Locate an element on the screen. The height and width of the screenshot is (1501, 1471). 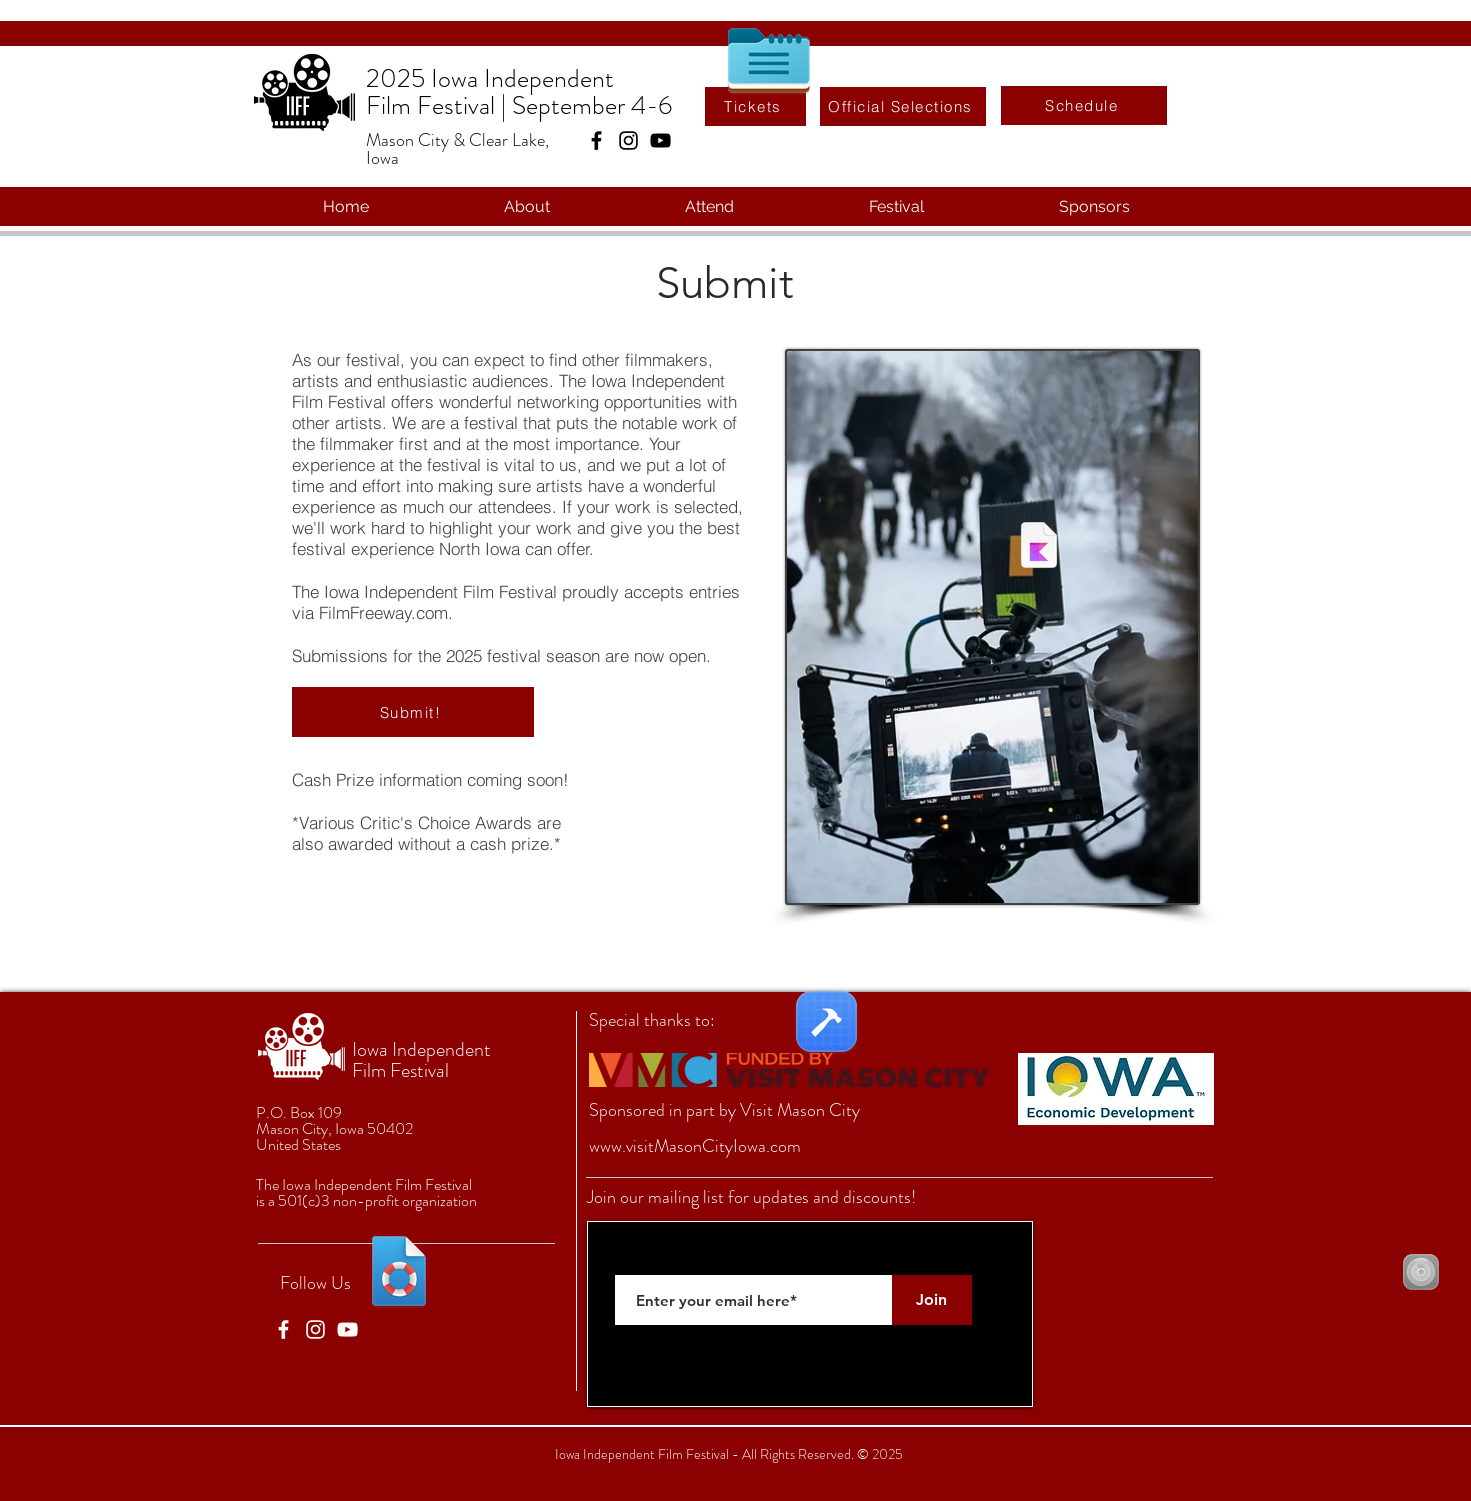
open notes or documents folder is located at coordinates (768, 62).